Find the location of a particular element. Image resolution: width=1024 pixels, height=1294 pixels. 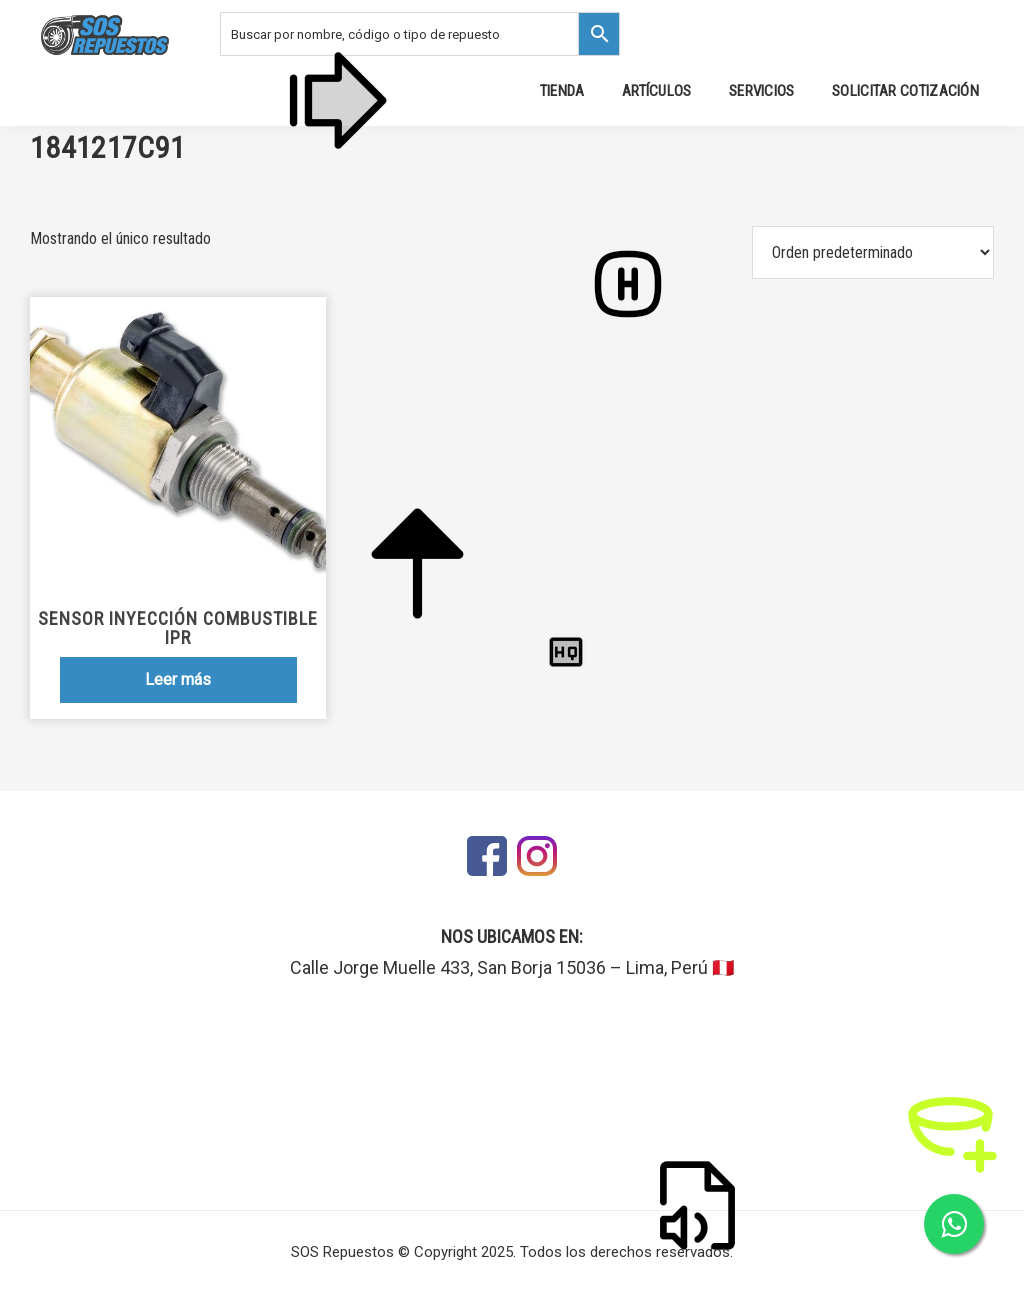

toggle high quality video or audio playback is located at coordinates (566, 652).